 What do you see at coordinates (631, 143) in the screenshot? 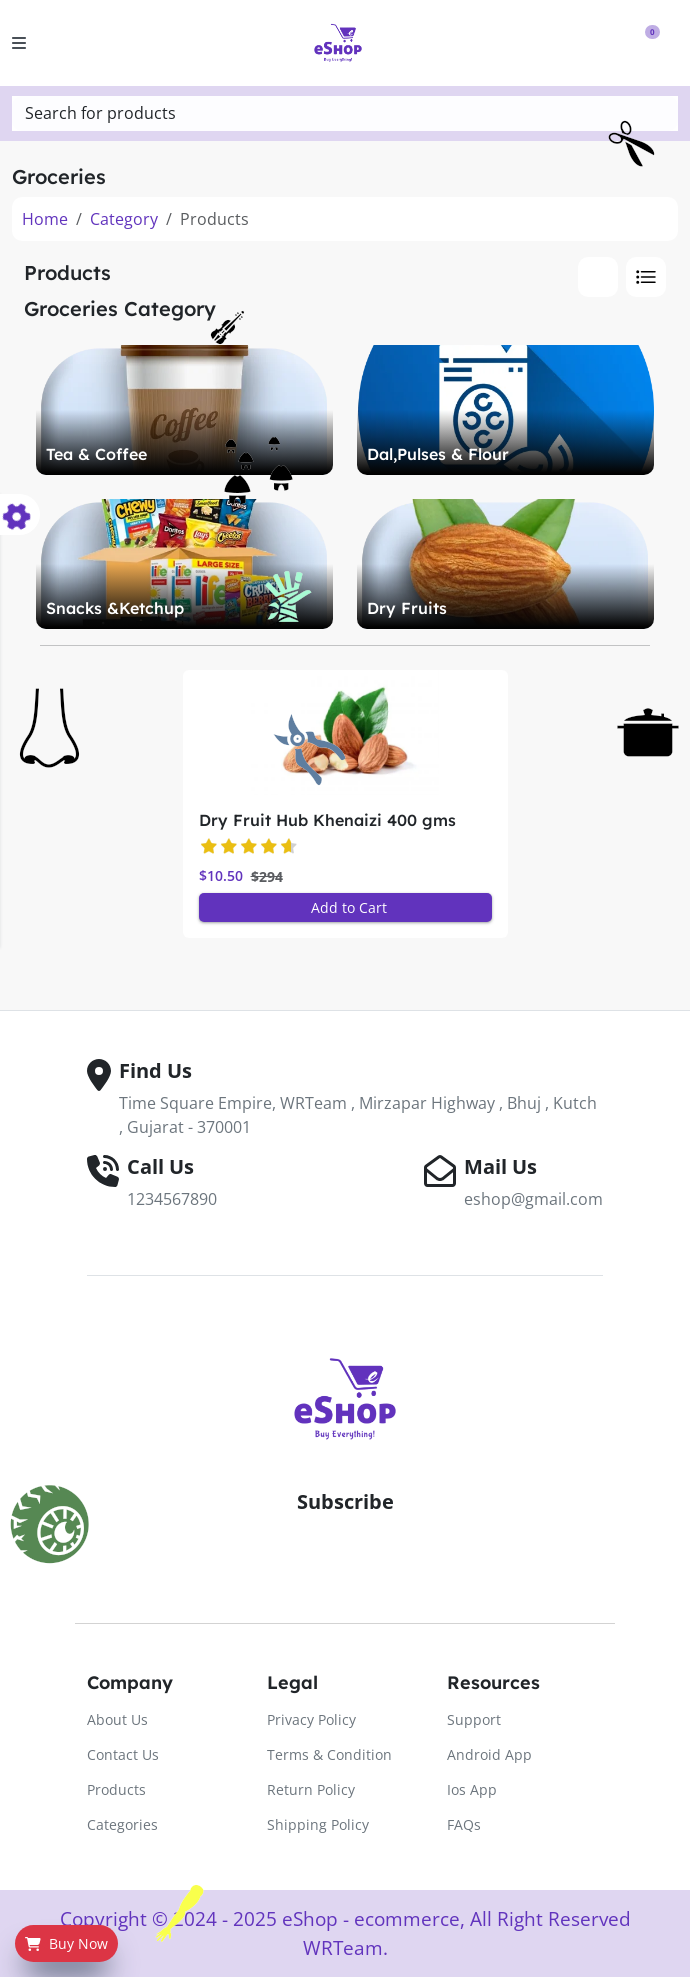
I see `cut selected content` at bounding box center [631, 143].